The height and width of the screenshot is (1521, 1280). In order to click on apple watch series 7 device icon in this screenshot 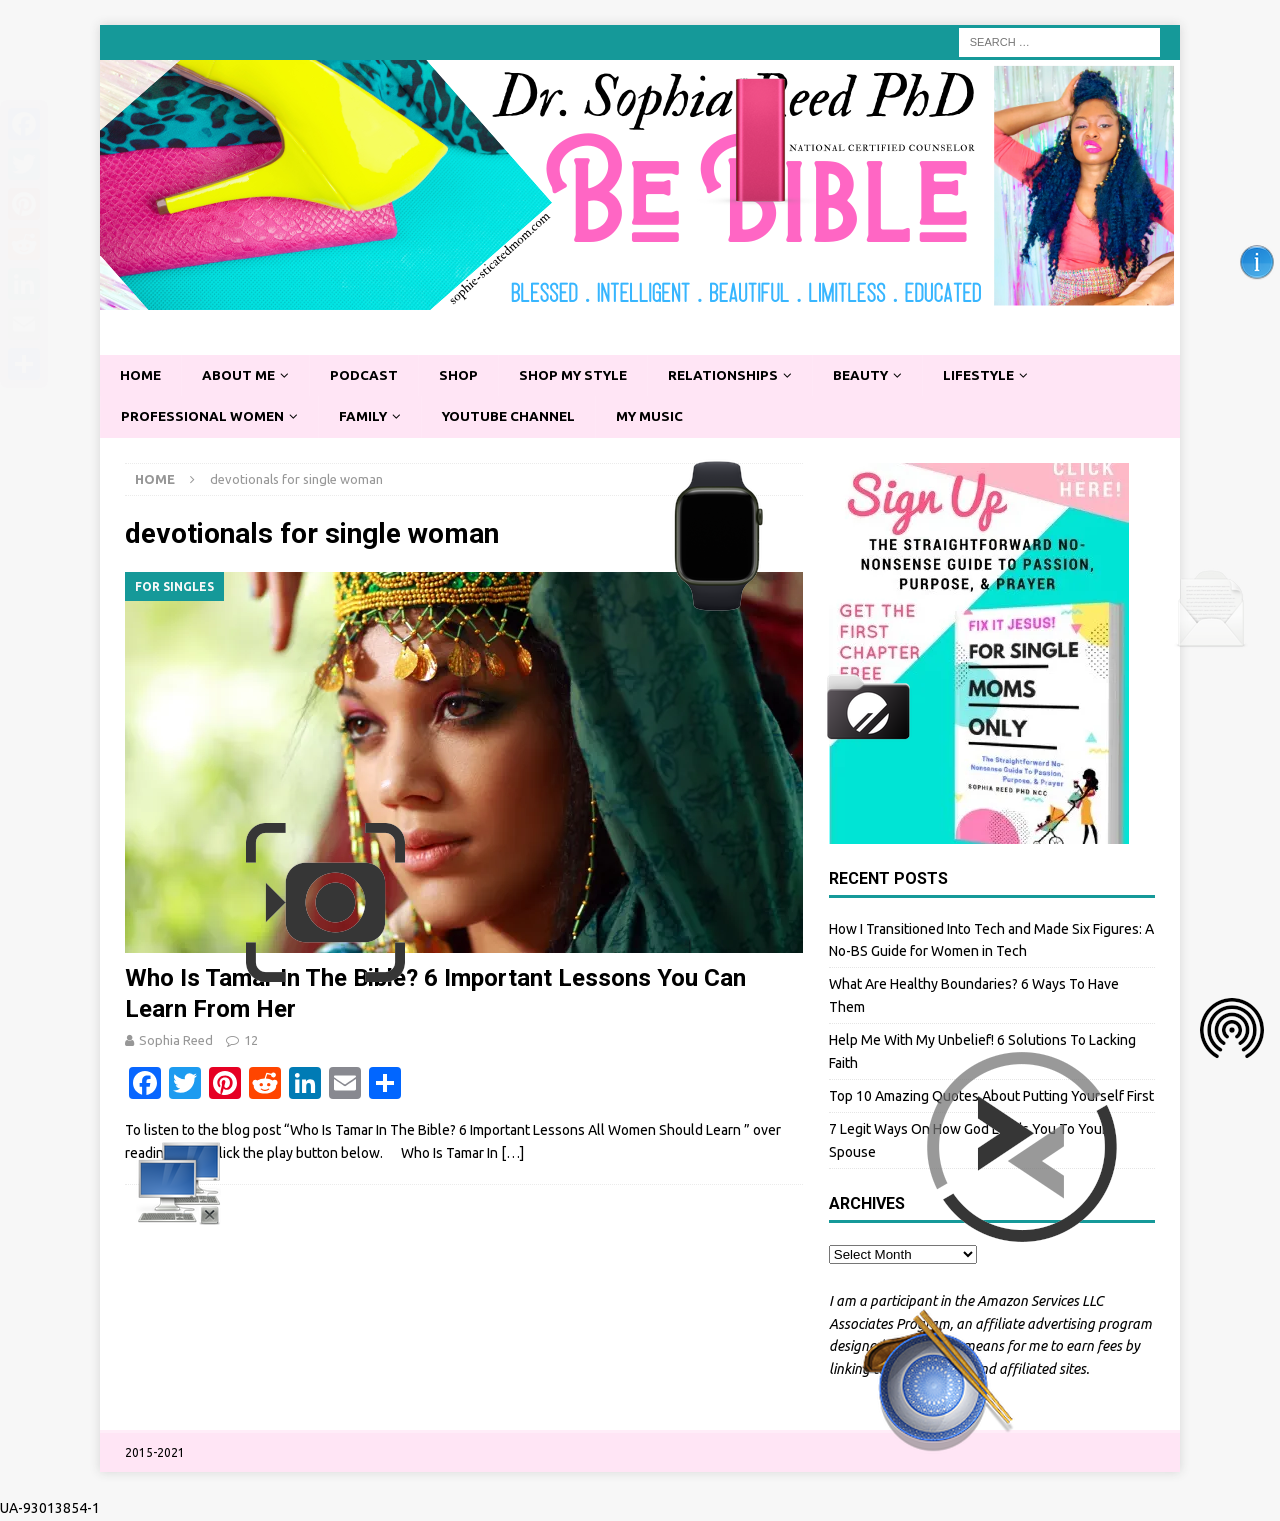, I will do `click(717, 536)`.